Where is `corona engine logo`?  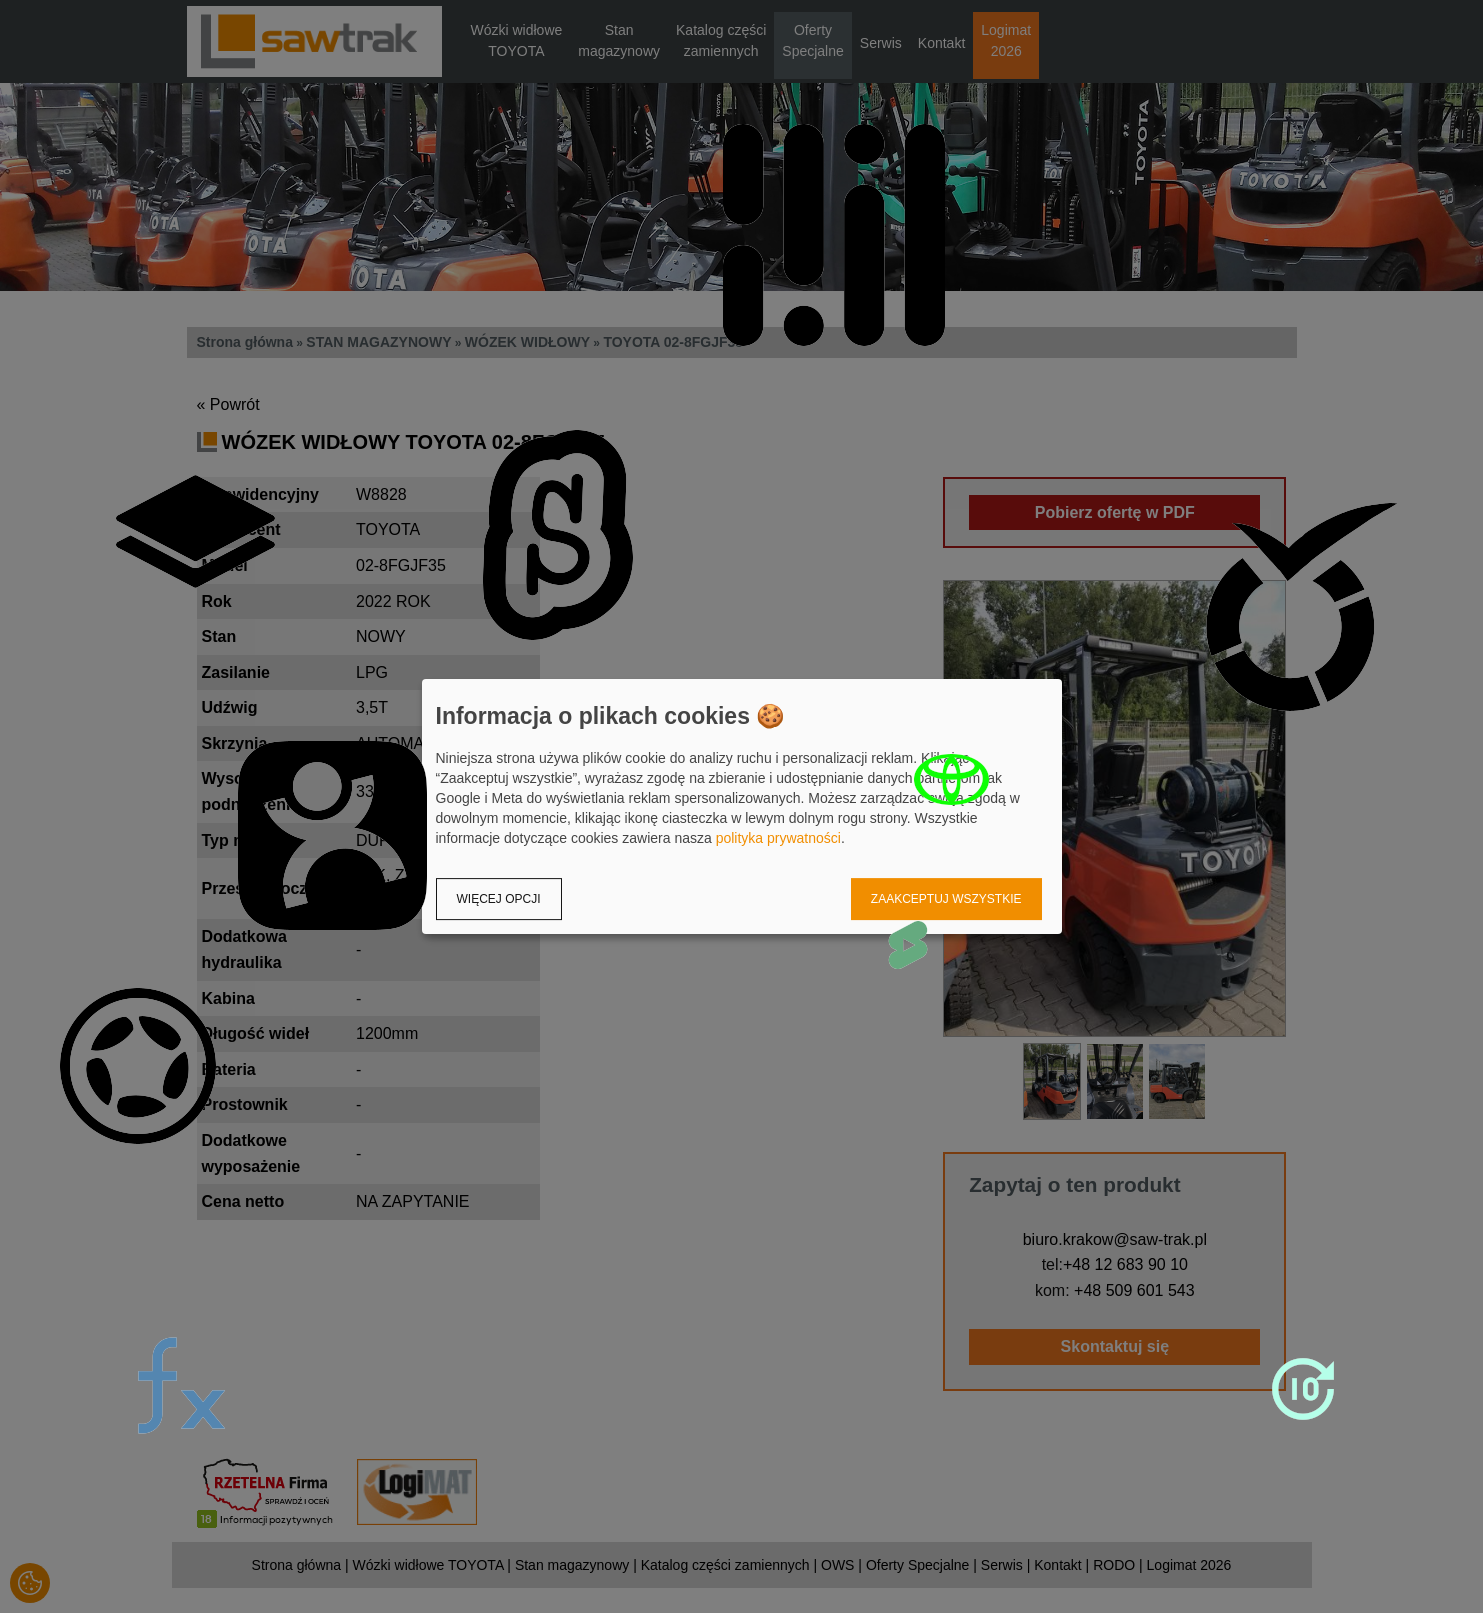
corona engine logo is located at coordinates (138, 1066).